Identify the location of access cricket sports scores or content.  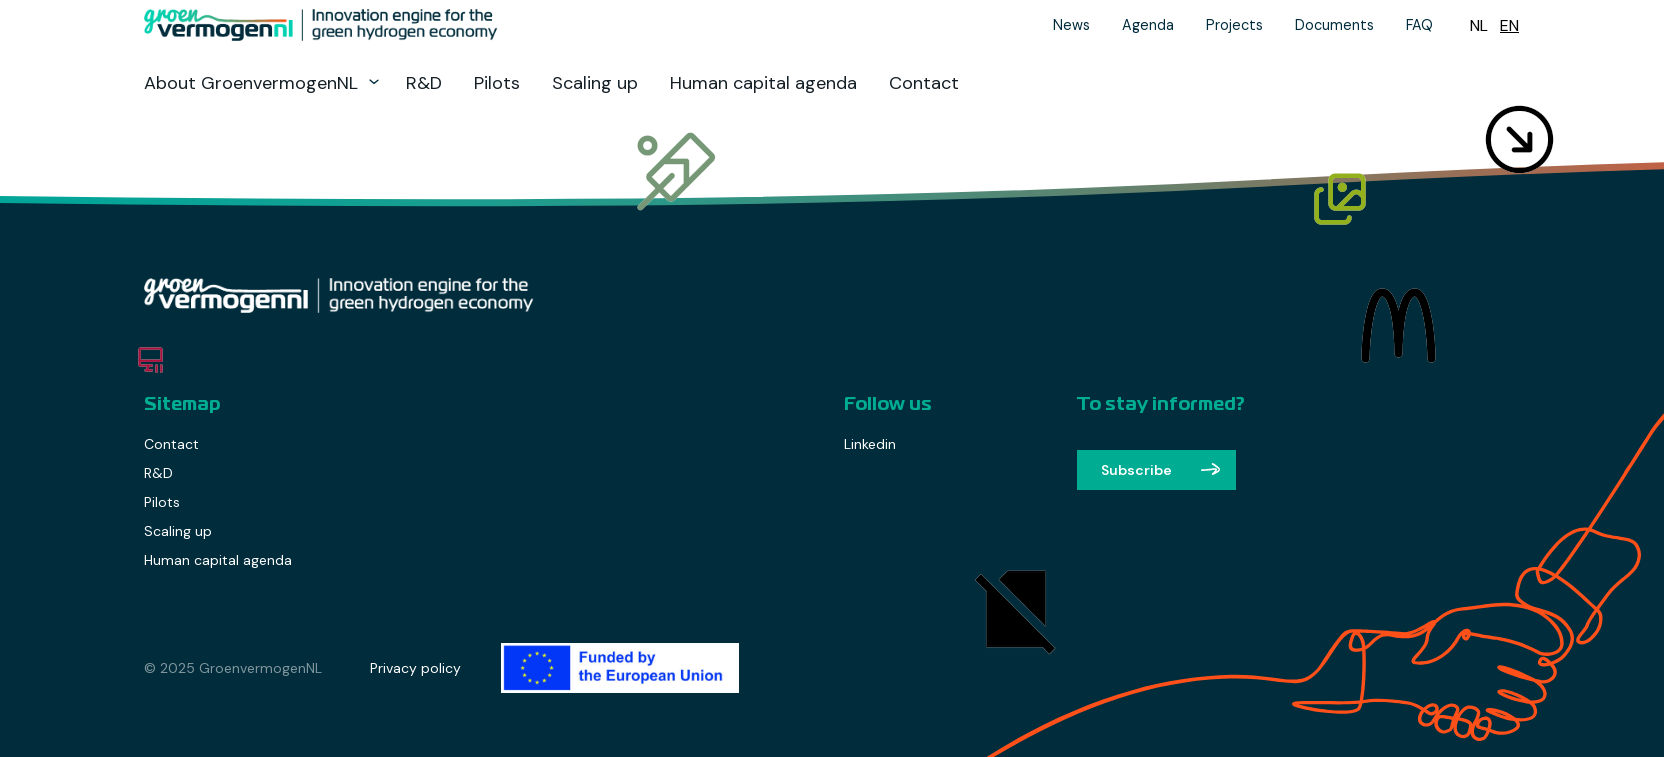
(672, 170).